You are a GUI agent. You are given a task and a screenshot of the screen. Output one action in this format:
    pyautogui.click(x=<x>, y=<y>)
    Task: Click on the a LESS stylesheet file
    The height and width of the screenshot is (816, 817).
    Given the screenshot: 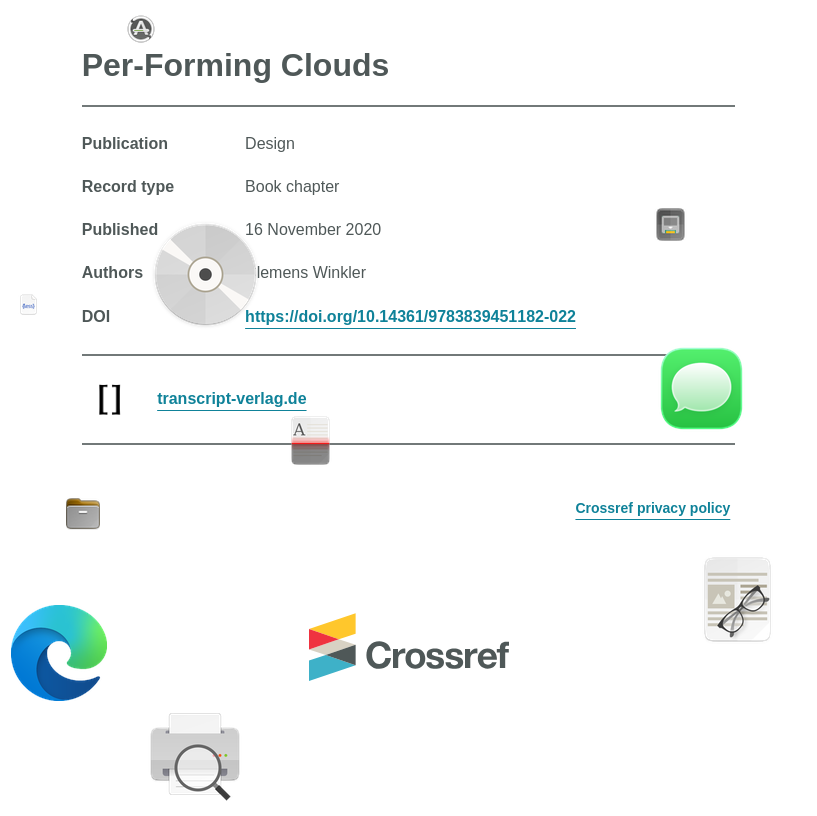 What is the action you would take?
    pyautogui.click(x=28, y=304)
    